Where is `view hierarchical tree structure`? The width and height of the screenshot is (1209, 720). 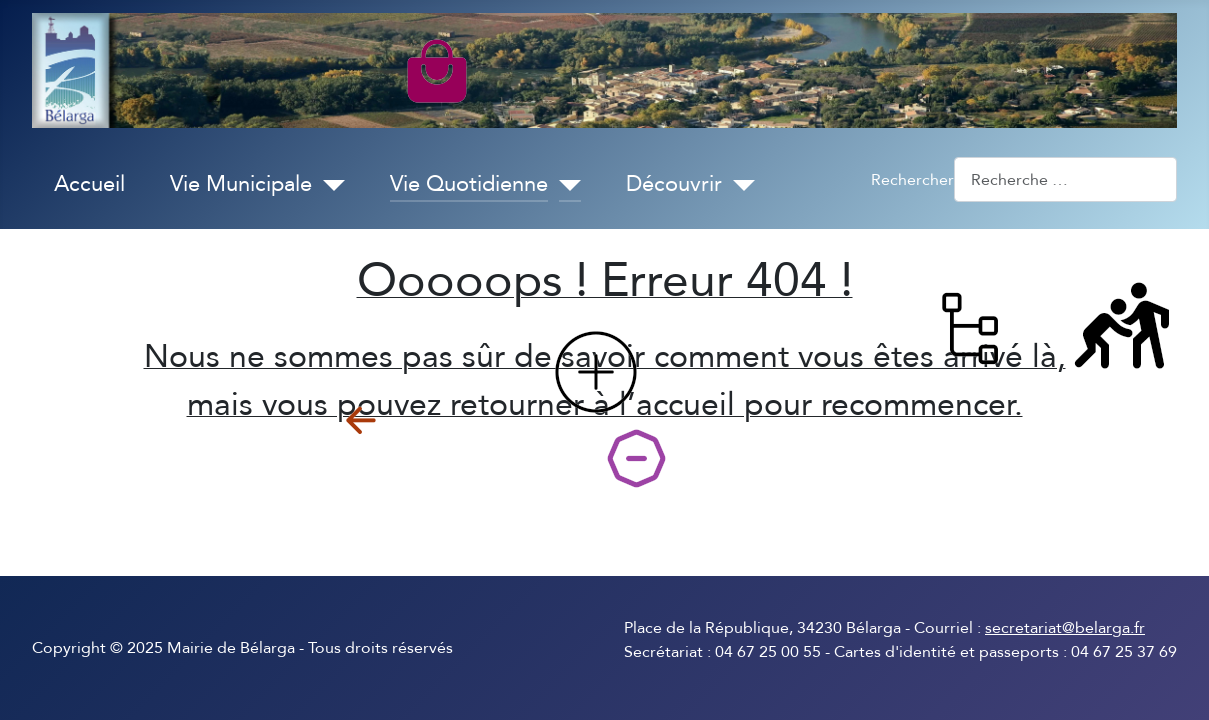
view hierarchical tree structure is located at coordinates (967, 328).